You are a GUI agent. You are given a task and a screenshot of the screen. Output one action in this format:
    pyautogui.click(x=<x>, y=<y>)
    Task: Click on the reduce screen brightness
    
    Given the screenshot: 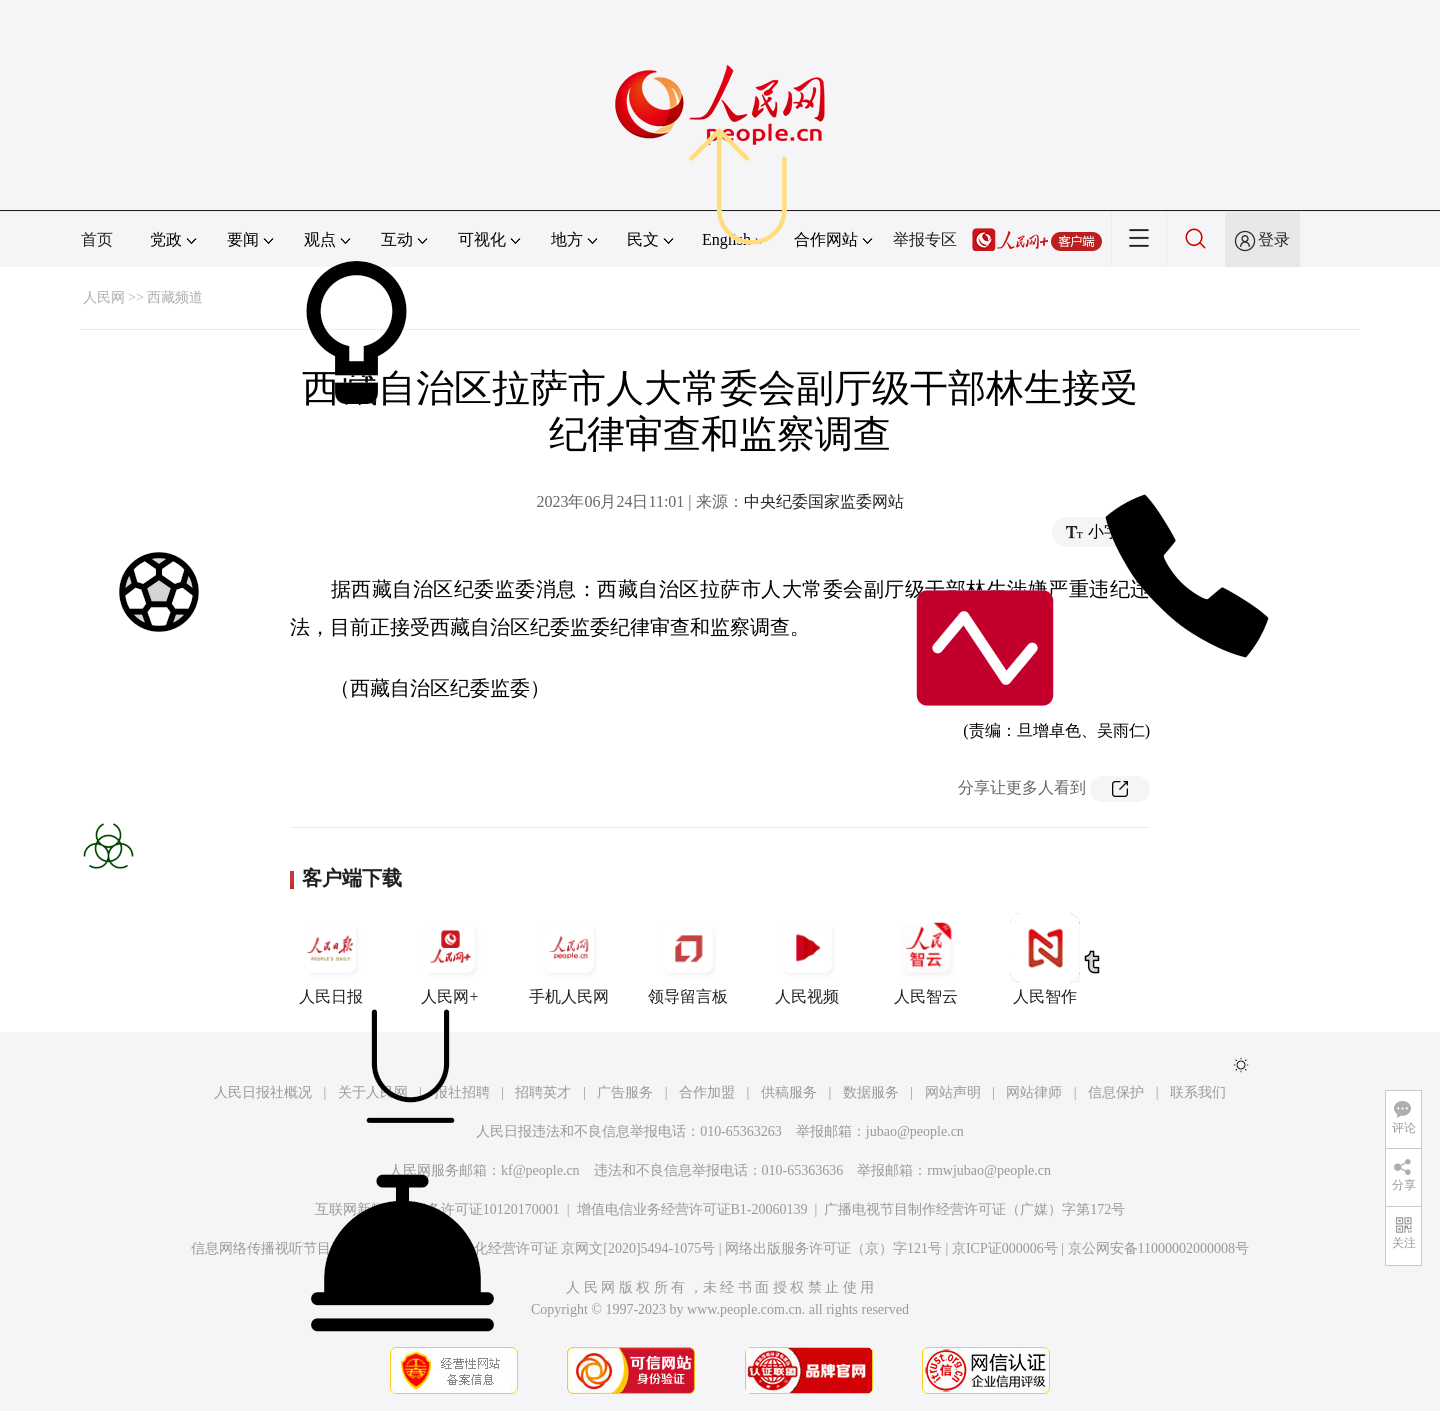 What is the action you would take?
    pyautogui.click(x=1241, y=1065)
    